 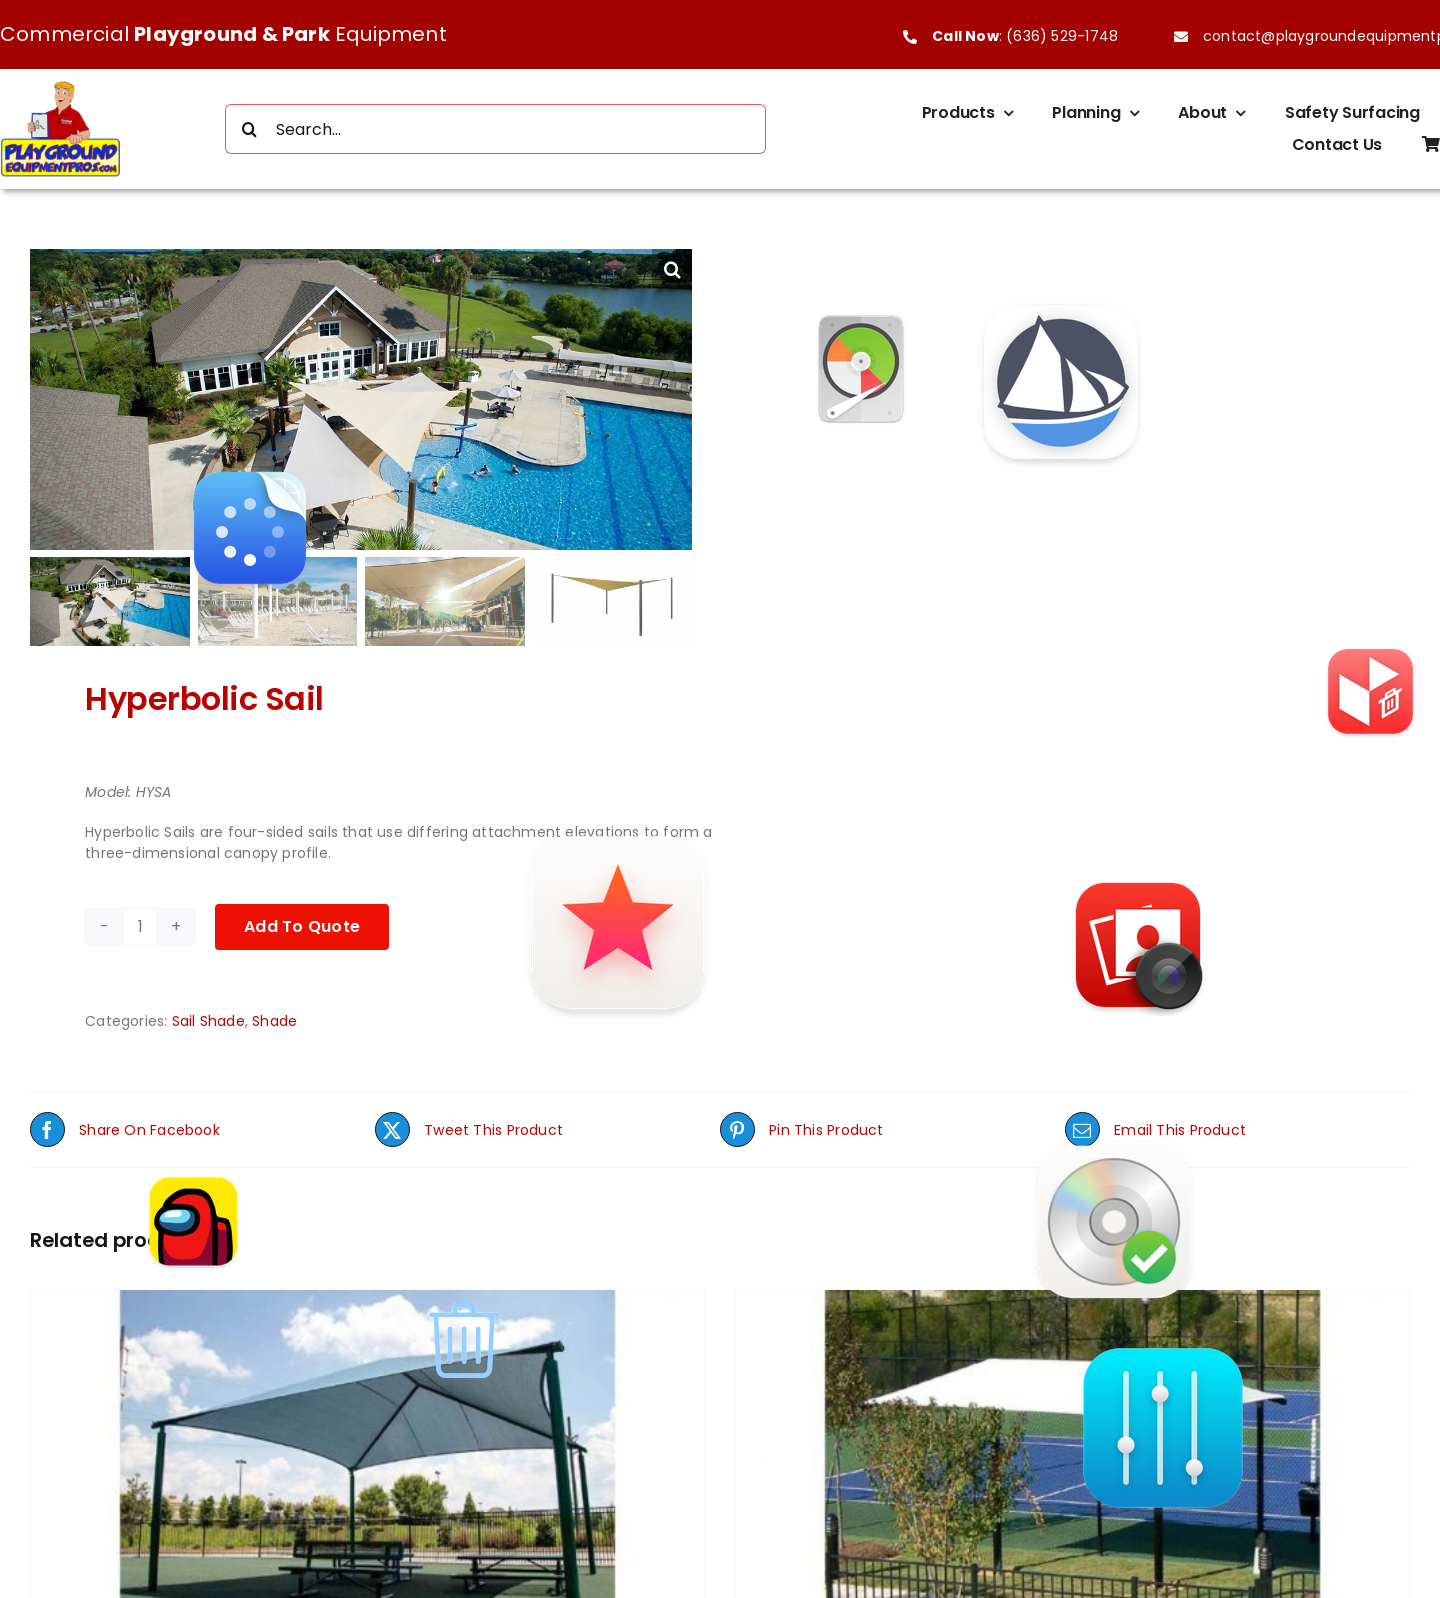 I want to click on open flatsweep app for system cleanup, so click(x=1370, y=691).